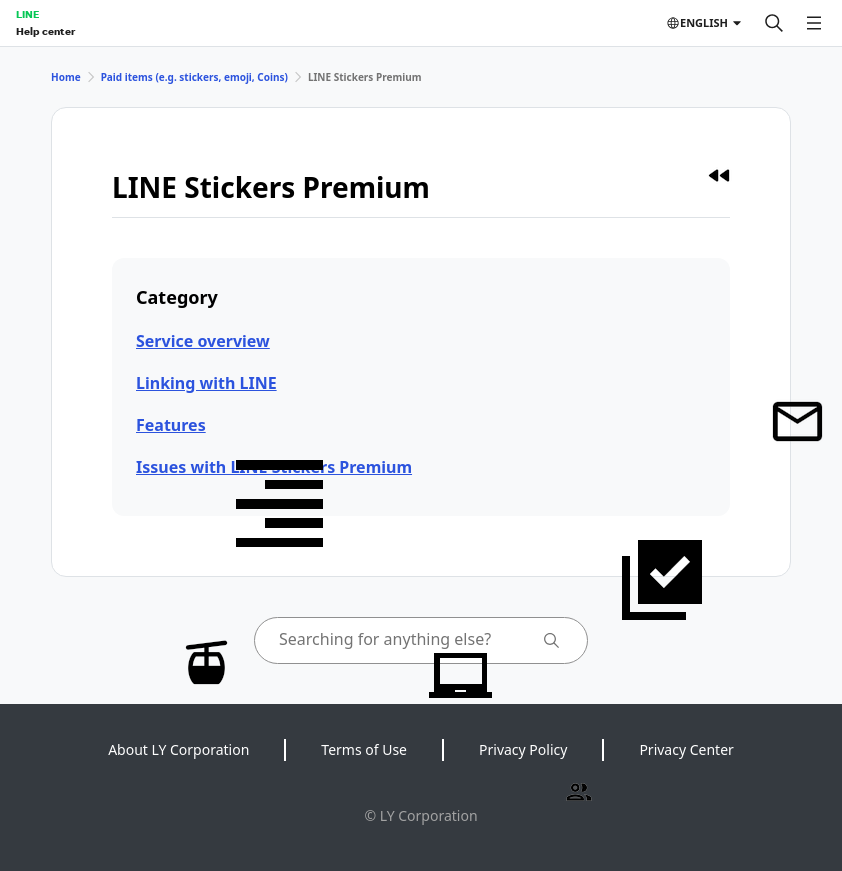 This screenshot has height=871, width=842. I want to click on access chromebook or laptop settings, so click(460, 676).